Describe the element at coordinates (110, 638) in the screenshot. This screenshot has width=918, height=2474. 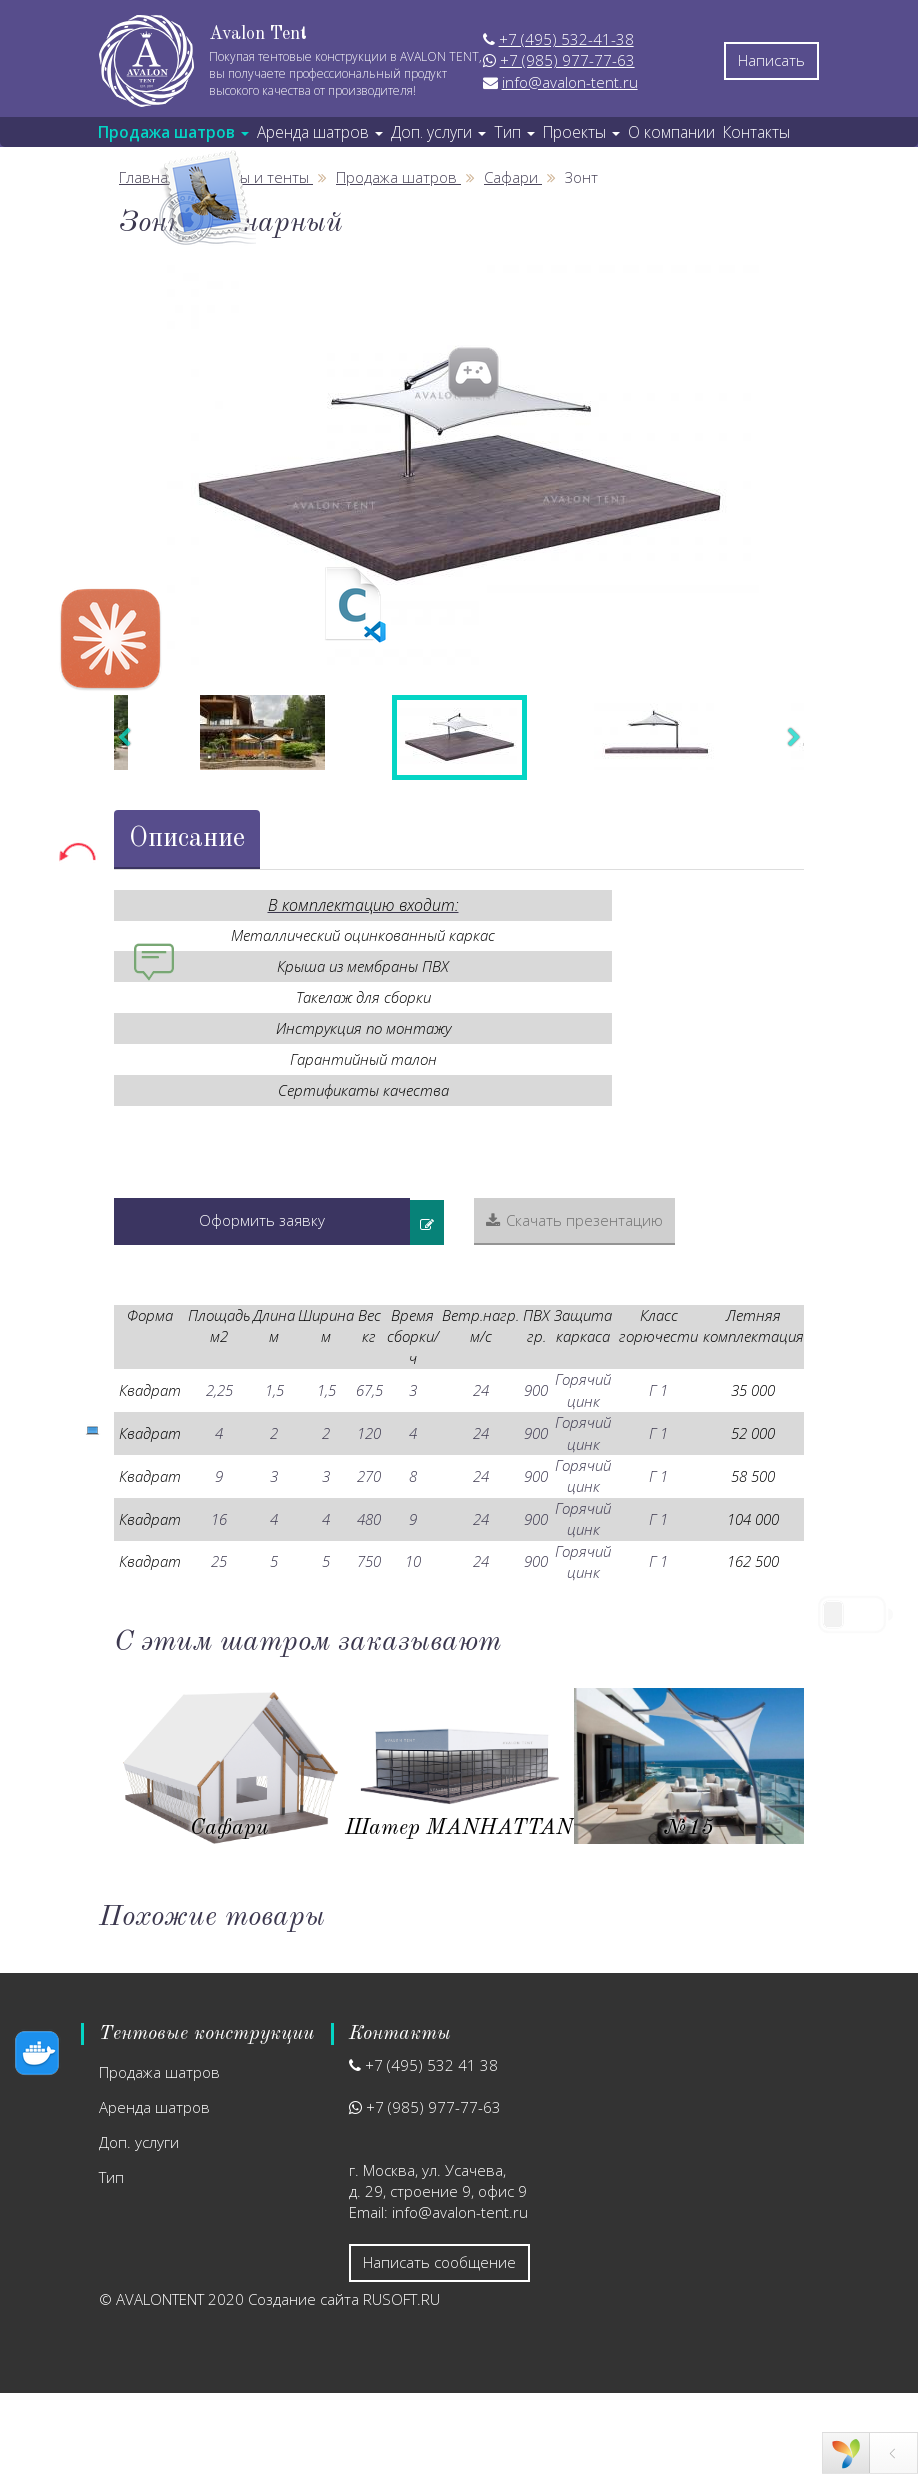
I see `open the Claude AI assistant app` at that location.